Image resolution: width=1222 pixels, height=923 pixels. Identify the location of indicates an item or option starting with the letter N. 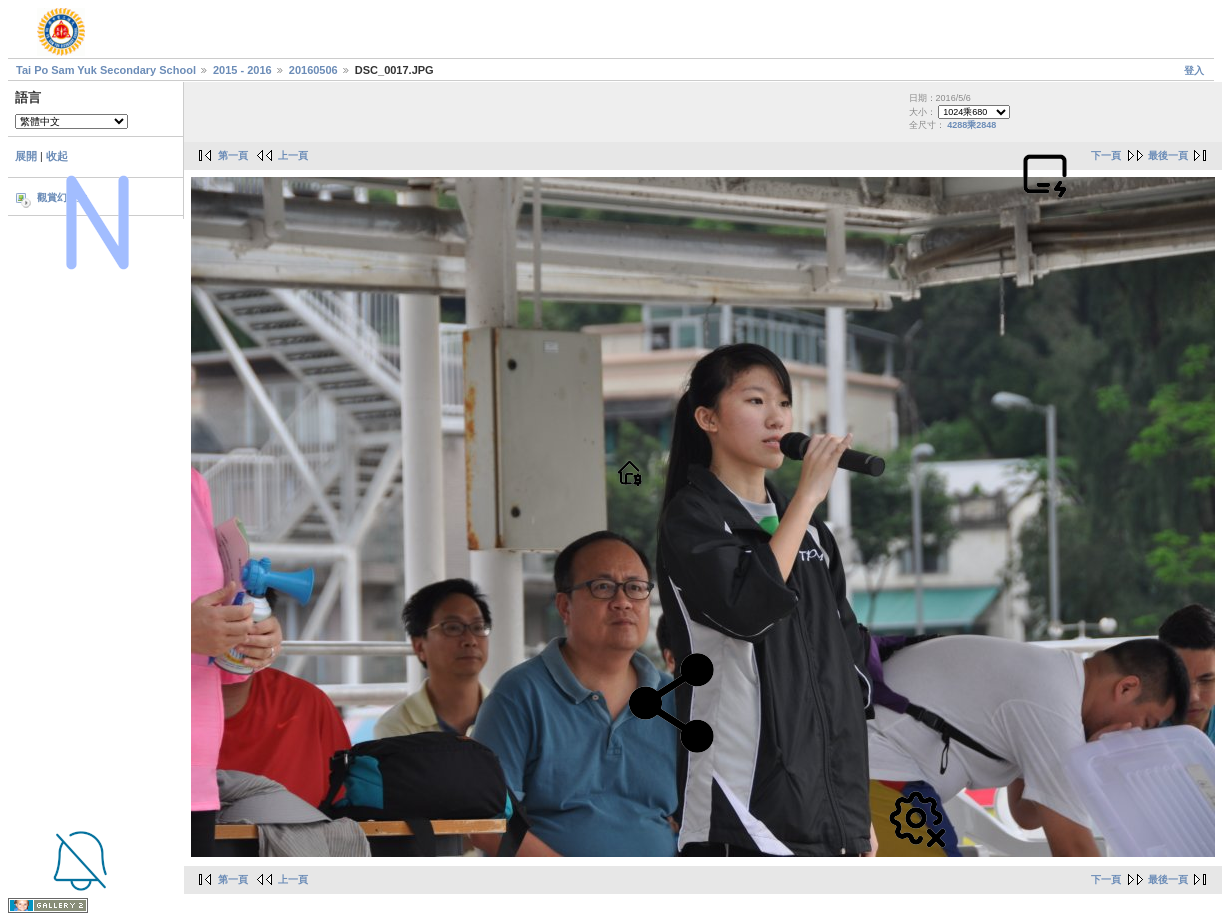
(97, 222).